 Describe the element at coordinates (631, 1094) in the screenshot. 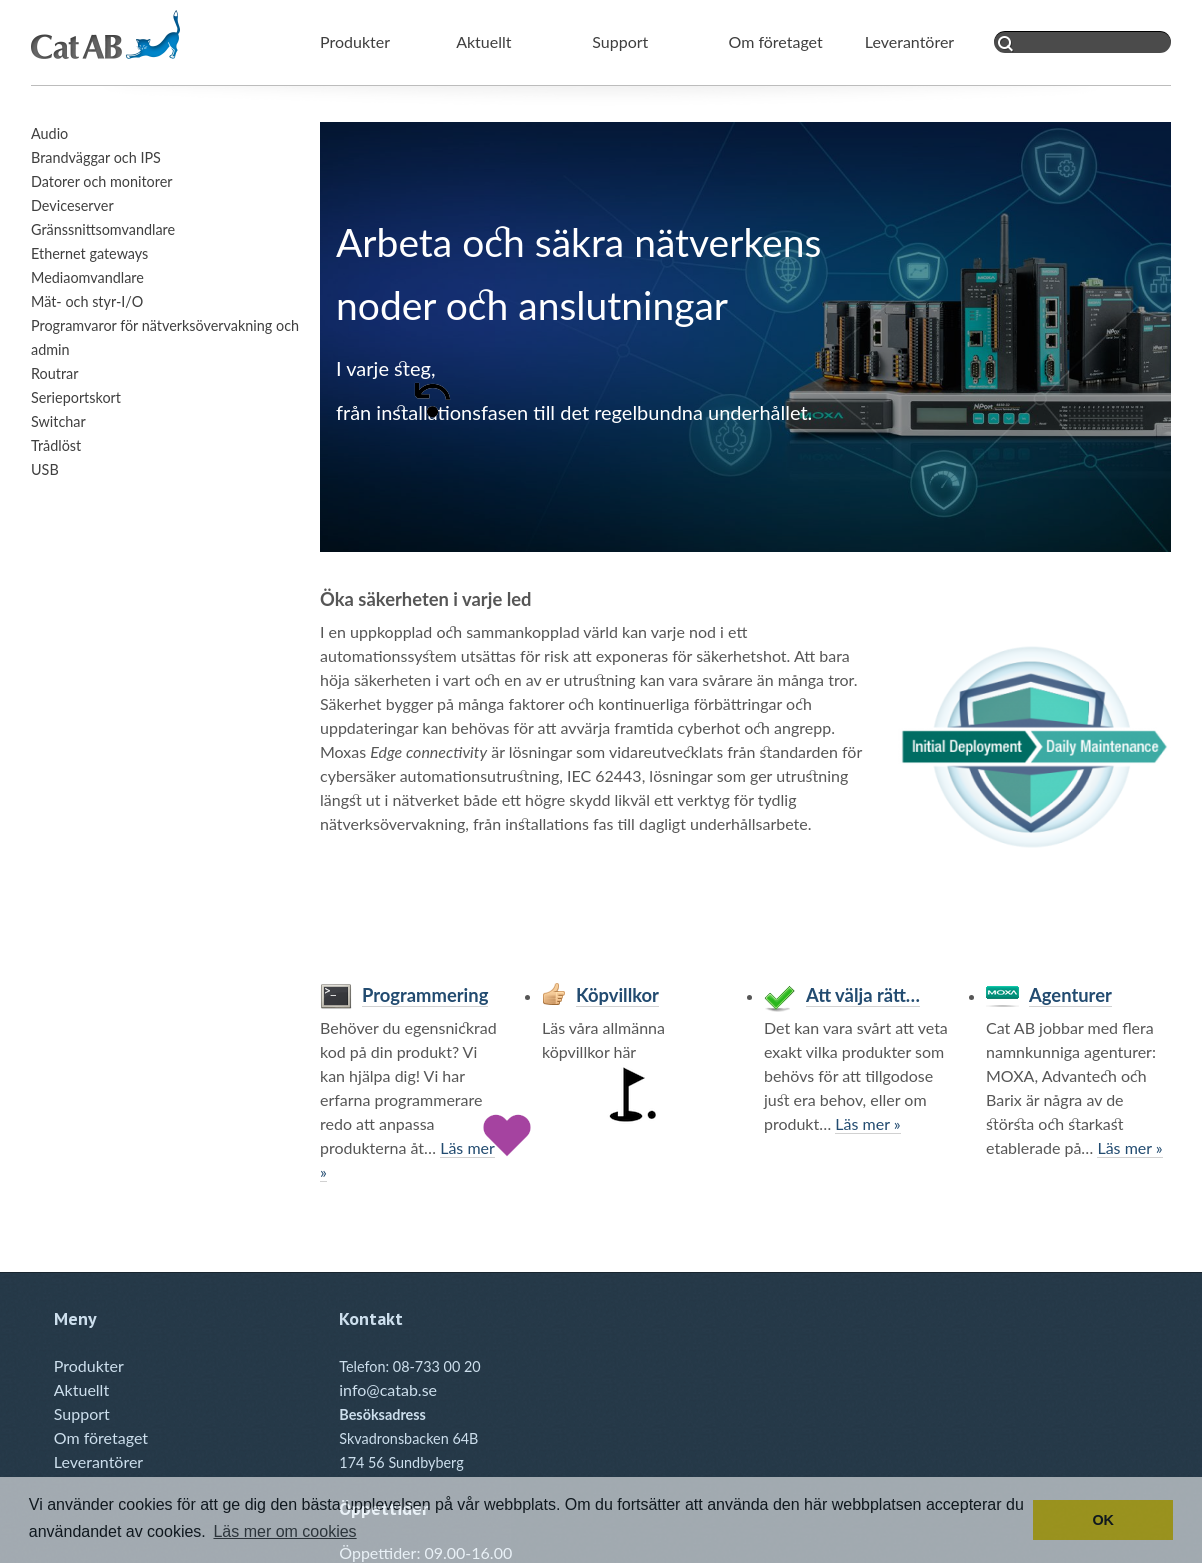

I see `view nearby golf courses` at that location.